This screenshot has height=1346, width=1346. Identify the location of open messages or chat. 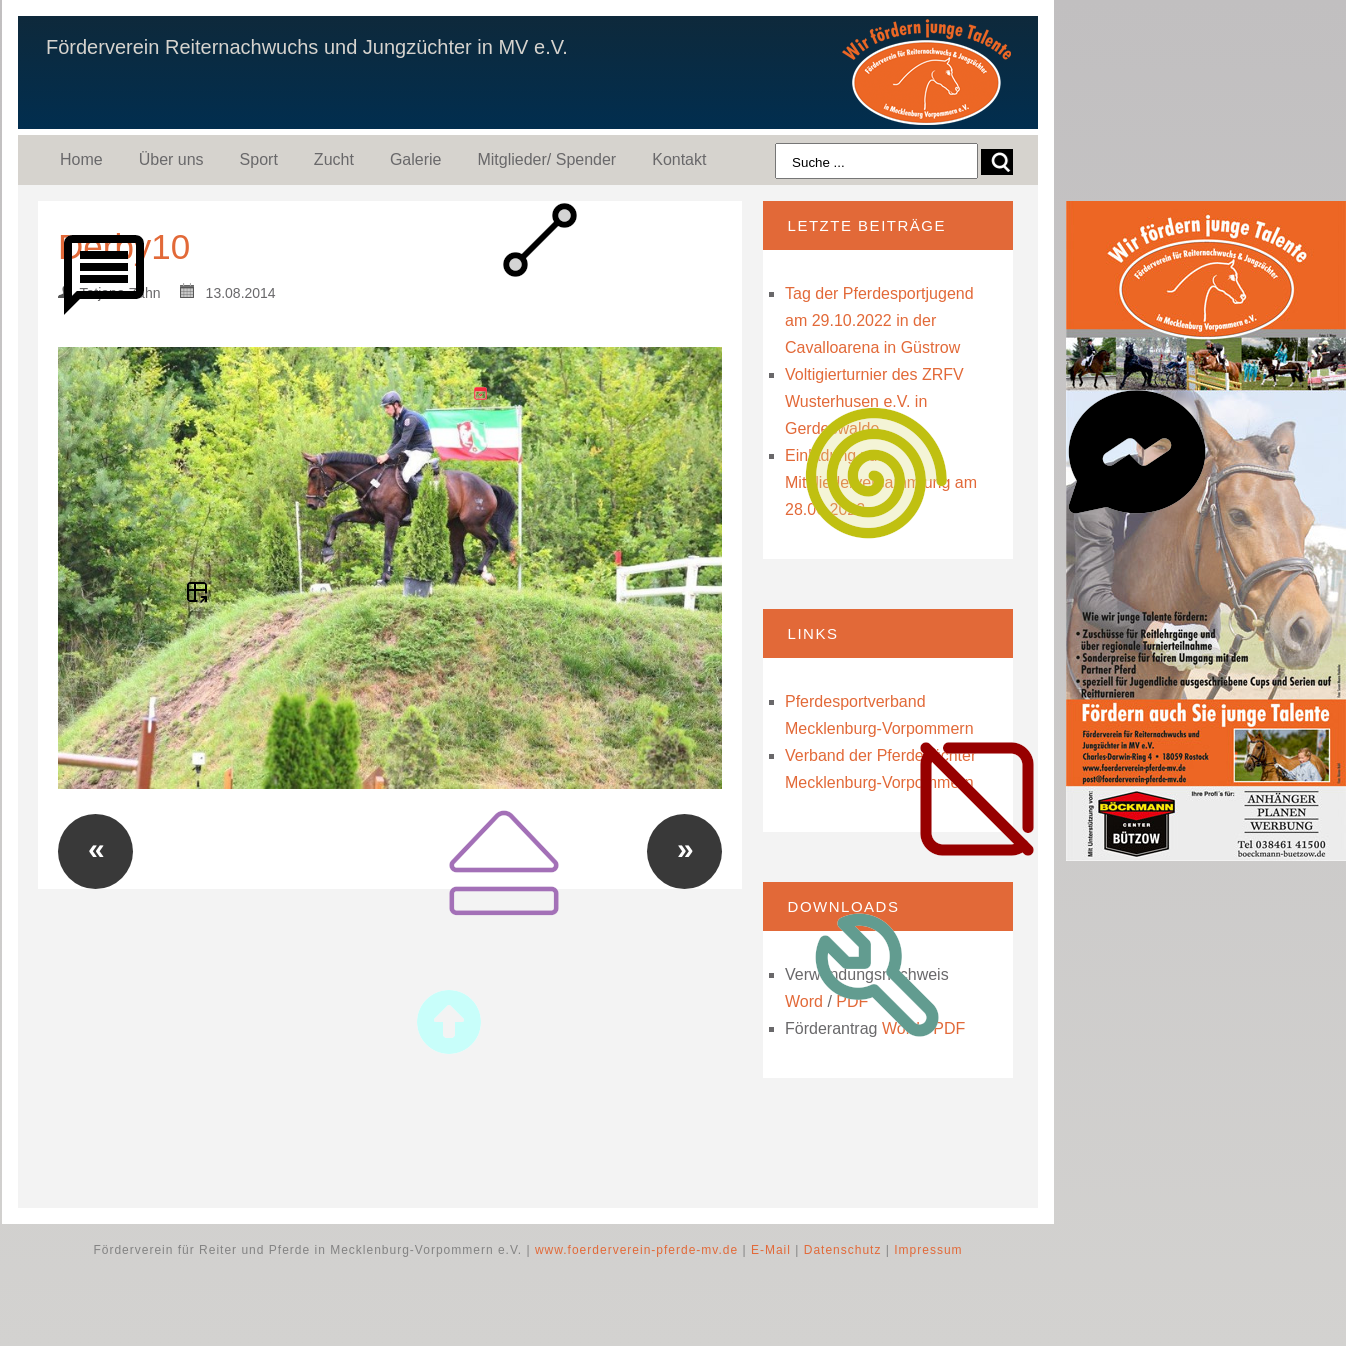
(104, 275).